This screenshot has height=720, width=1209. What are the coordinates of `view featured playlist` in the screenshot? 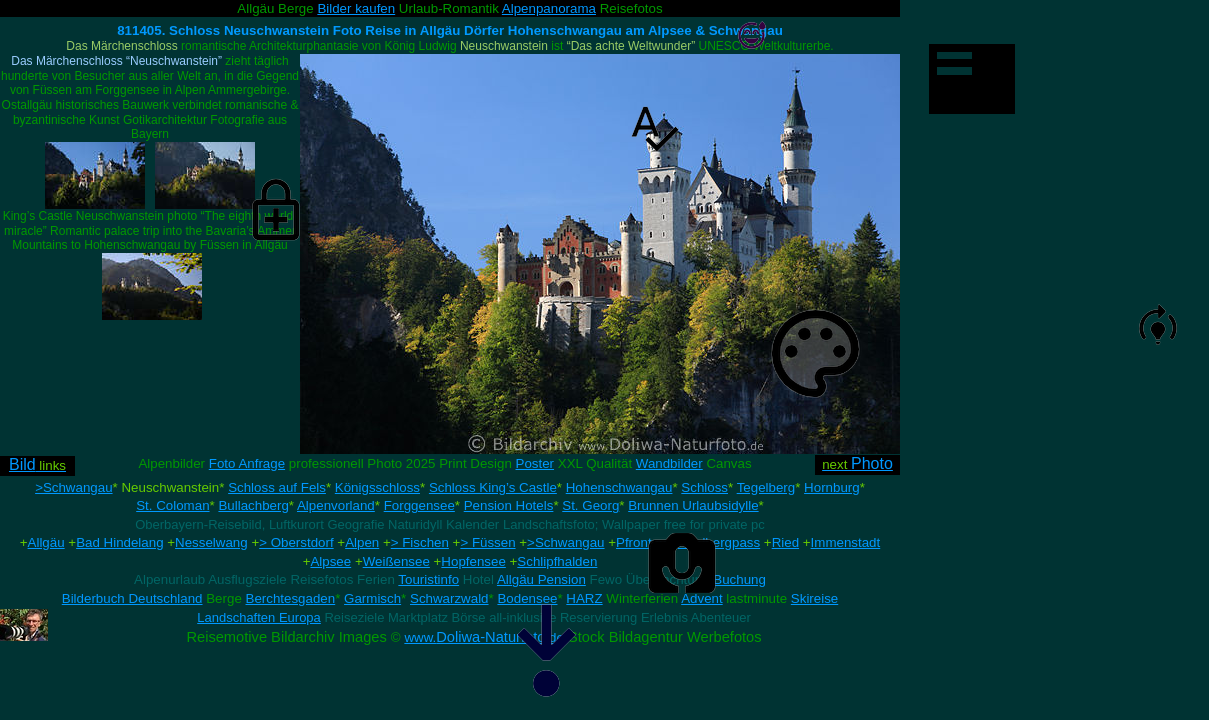 It's located at (972, 79).